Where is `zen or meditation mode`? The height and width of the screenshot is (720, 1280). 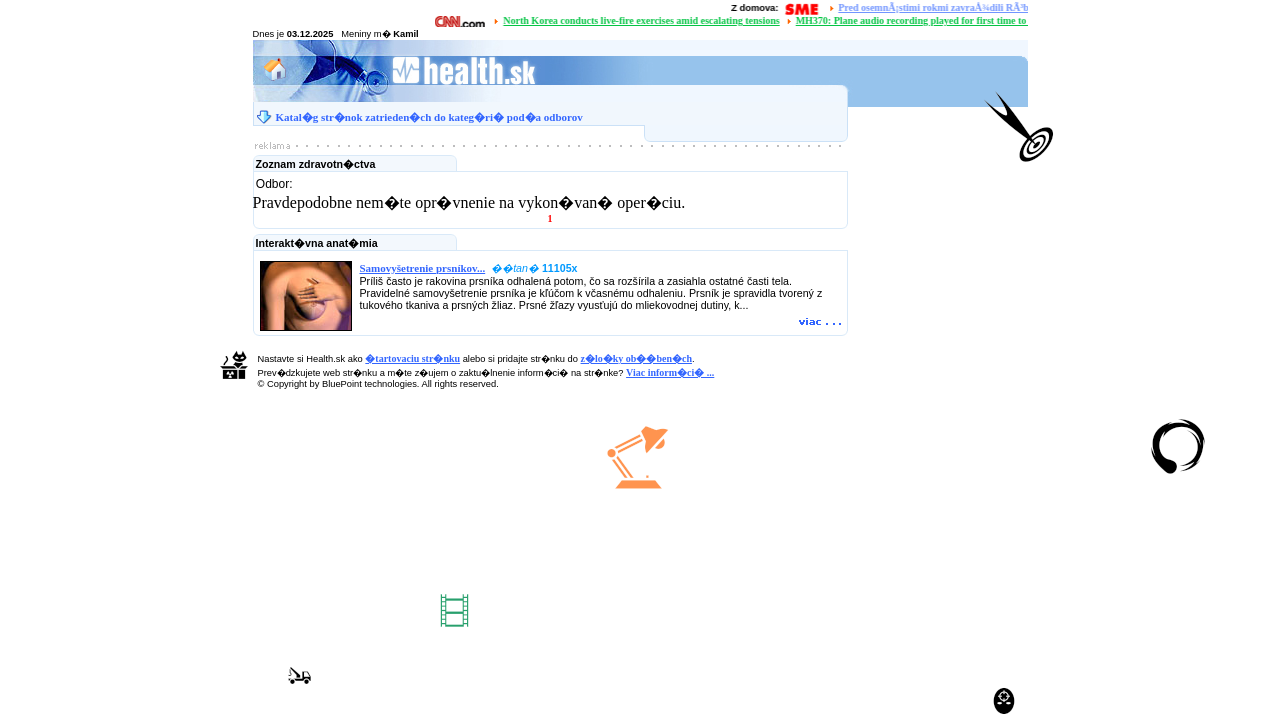 zen or meditation mode is located at coordinates (1178, 446).